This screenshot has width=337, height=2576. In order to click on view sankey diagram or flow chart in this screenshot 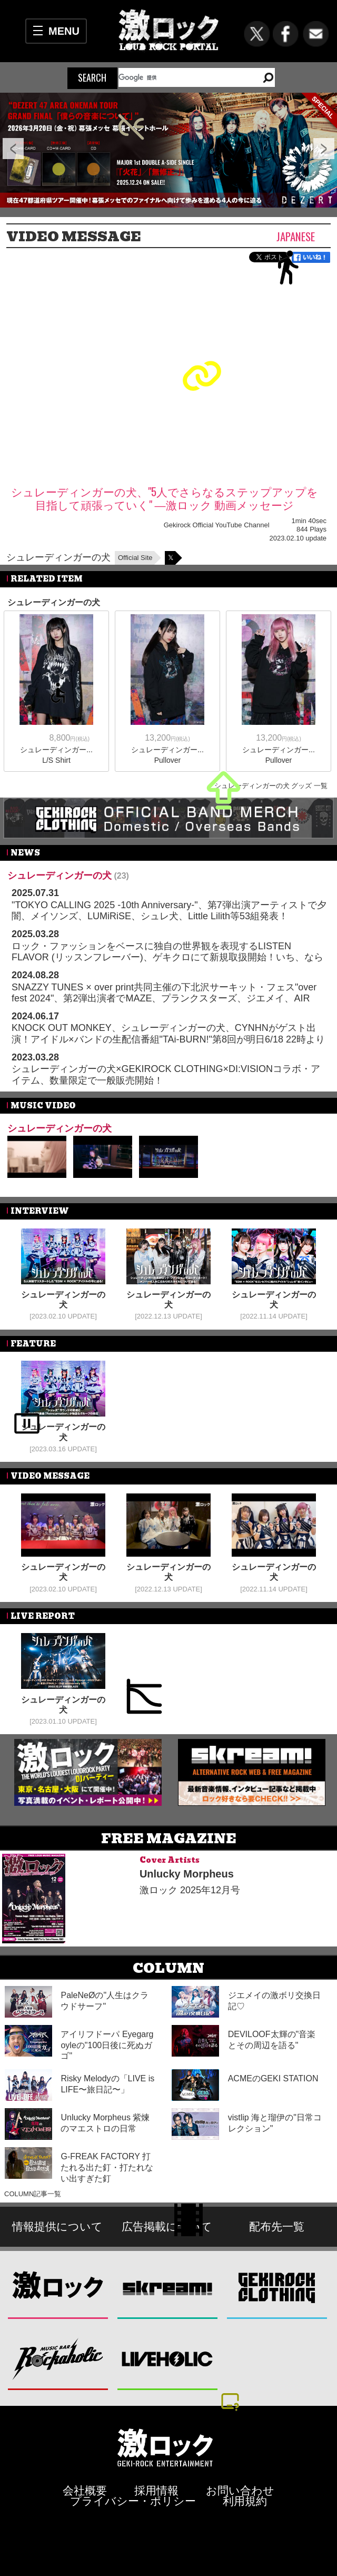, I will do `click(144, 1696)`.